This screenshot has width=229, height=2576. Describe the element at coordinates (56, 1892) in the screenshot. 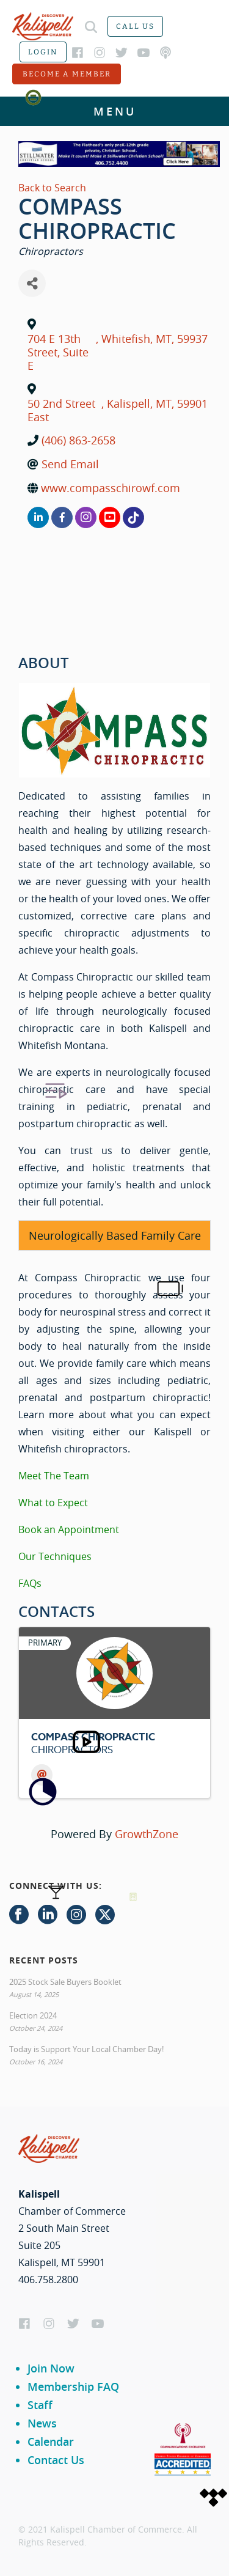

I see `access bar or cocktail menu` at that location.